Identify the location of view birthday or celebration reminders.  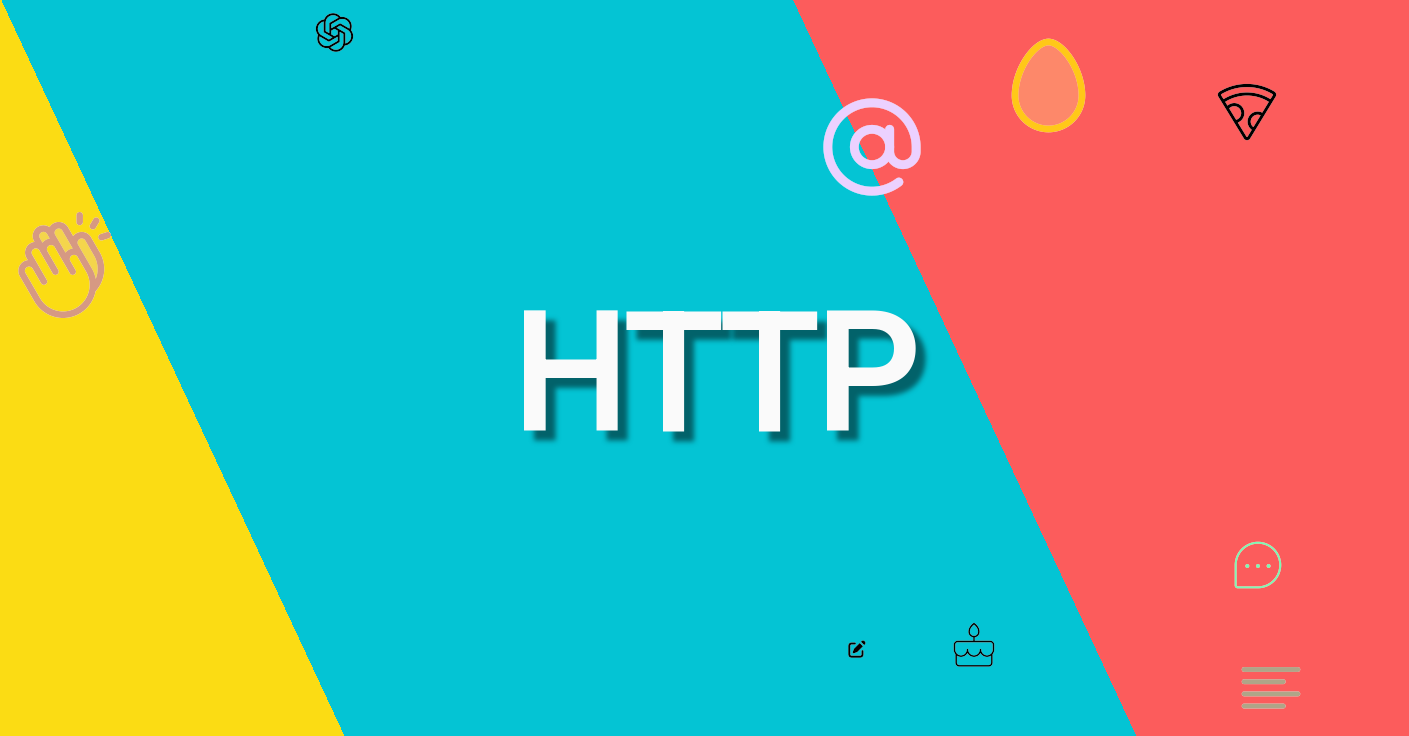
(974, 648).